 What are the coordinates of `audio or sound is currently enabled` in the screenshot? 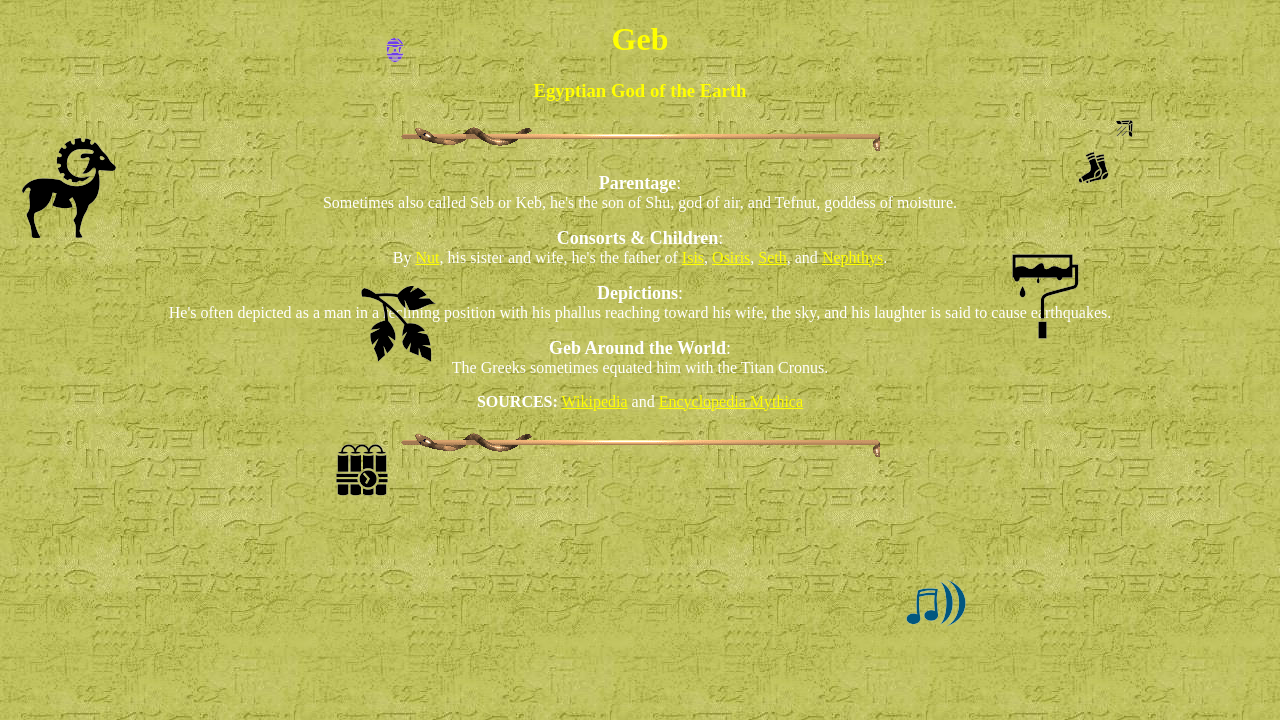 It's located at (936, 603).